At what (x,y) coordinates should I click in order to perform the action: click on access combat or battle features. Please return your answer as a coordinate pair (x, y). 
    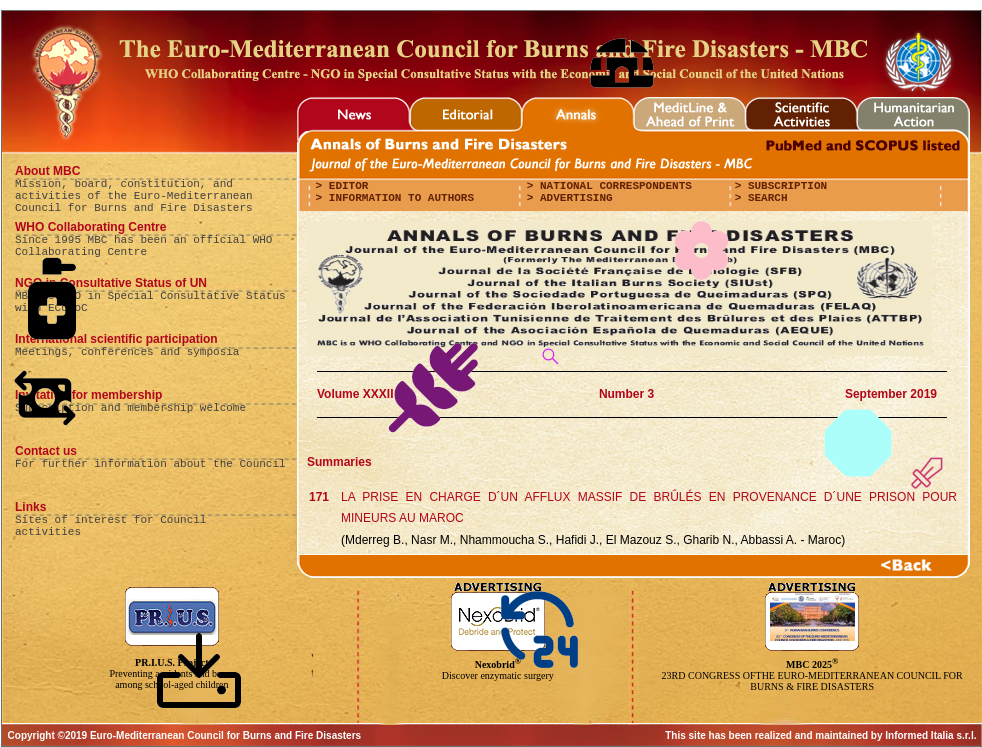
    Looking at the image, I should click on (927, 472).